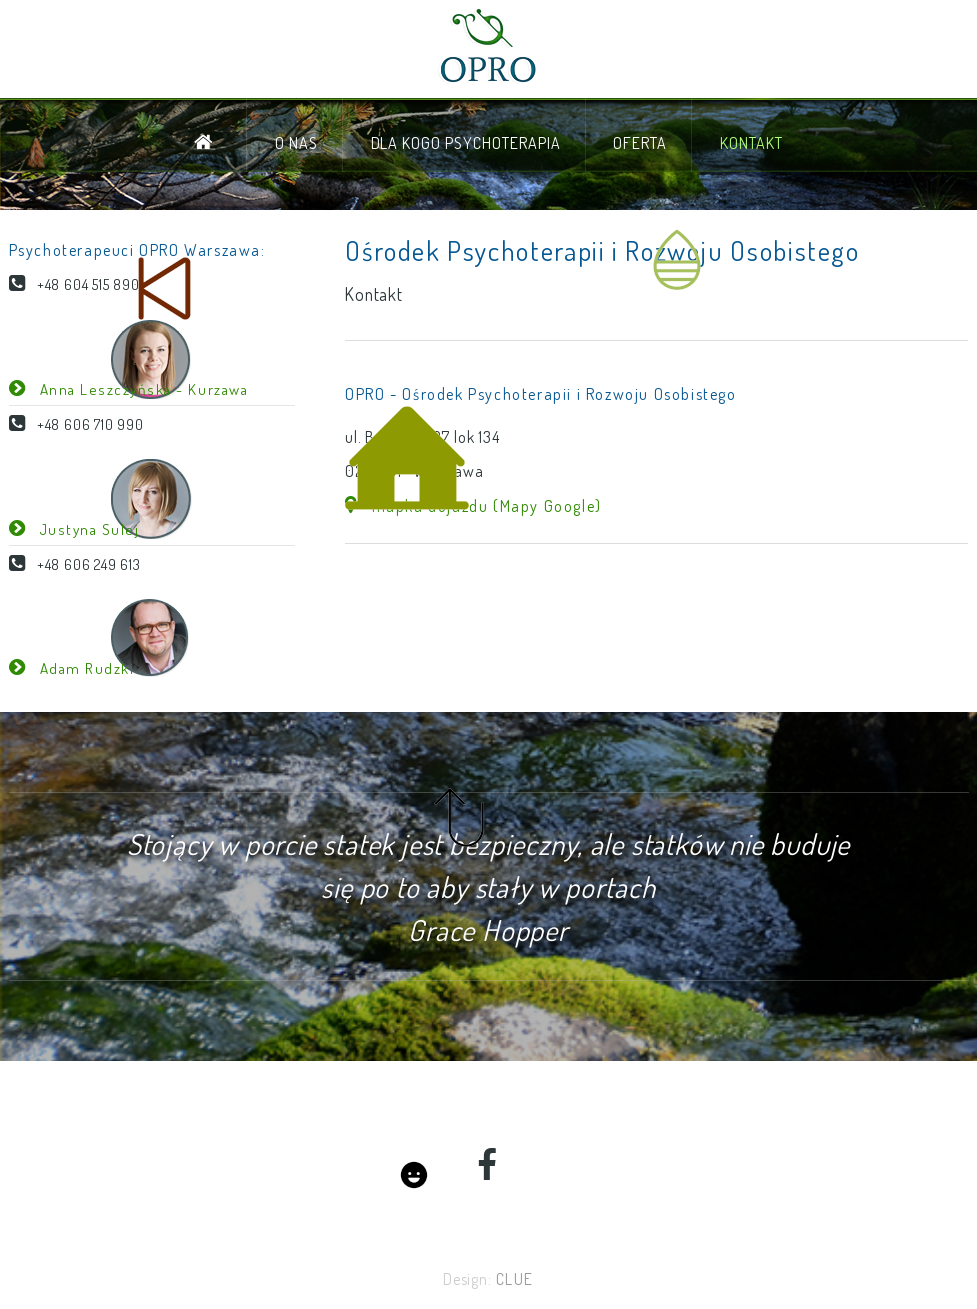 The width and height of the screenshot is (977, 1309). I want to click on adjust fill level or capacity, so click(677, 262).